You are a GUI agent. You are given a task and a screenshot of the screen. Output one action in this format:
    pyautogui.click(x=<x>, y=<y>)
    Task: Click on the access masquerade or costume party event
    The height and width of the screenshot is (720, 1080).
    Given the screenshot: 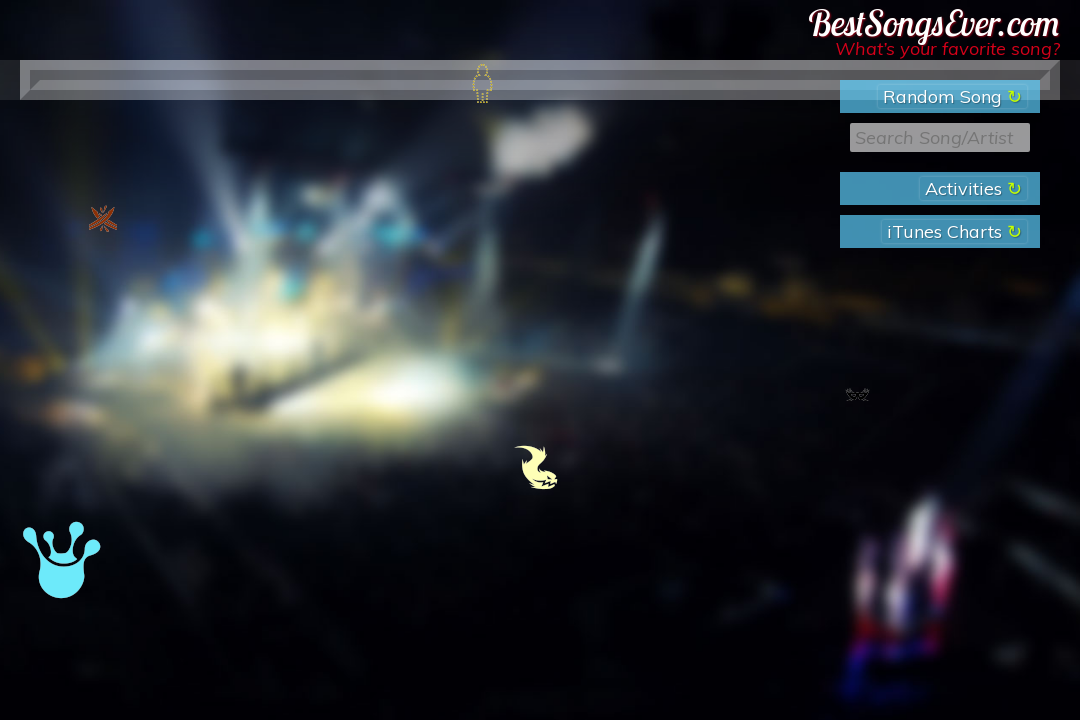 What is the action you would take?
    pyautogui.click(x=857, y=394)
    